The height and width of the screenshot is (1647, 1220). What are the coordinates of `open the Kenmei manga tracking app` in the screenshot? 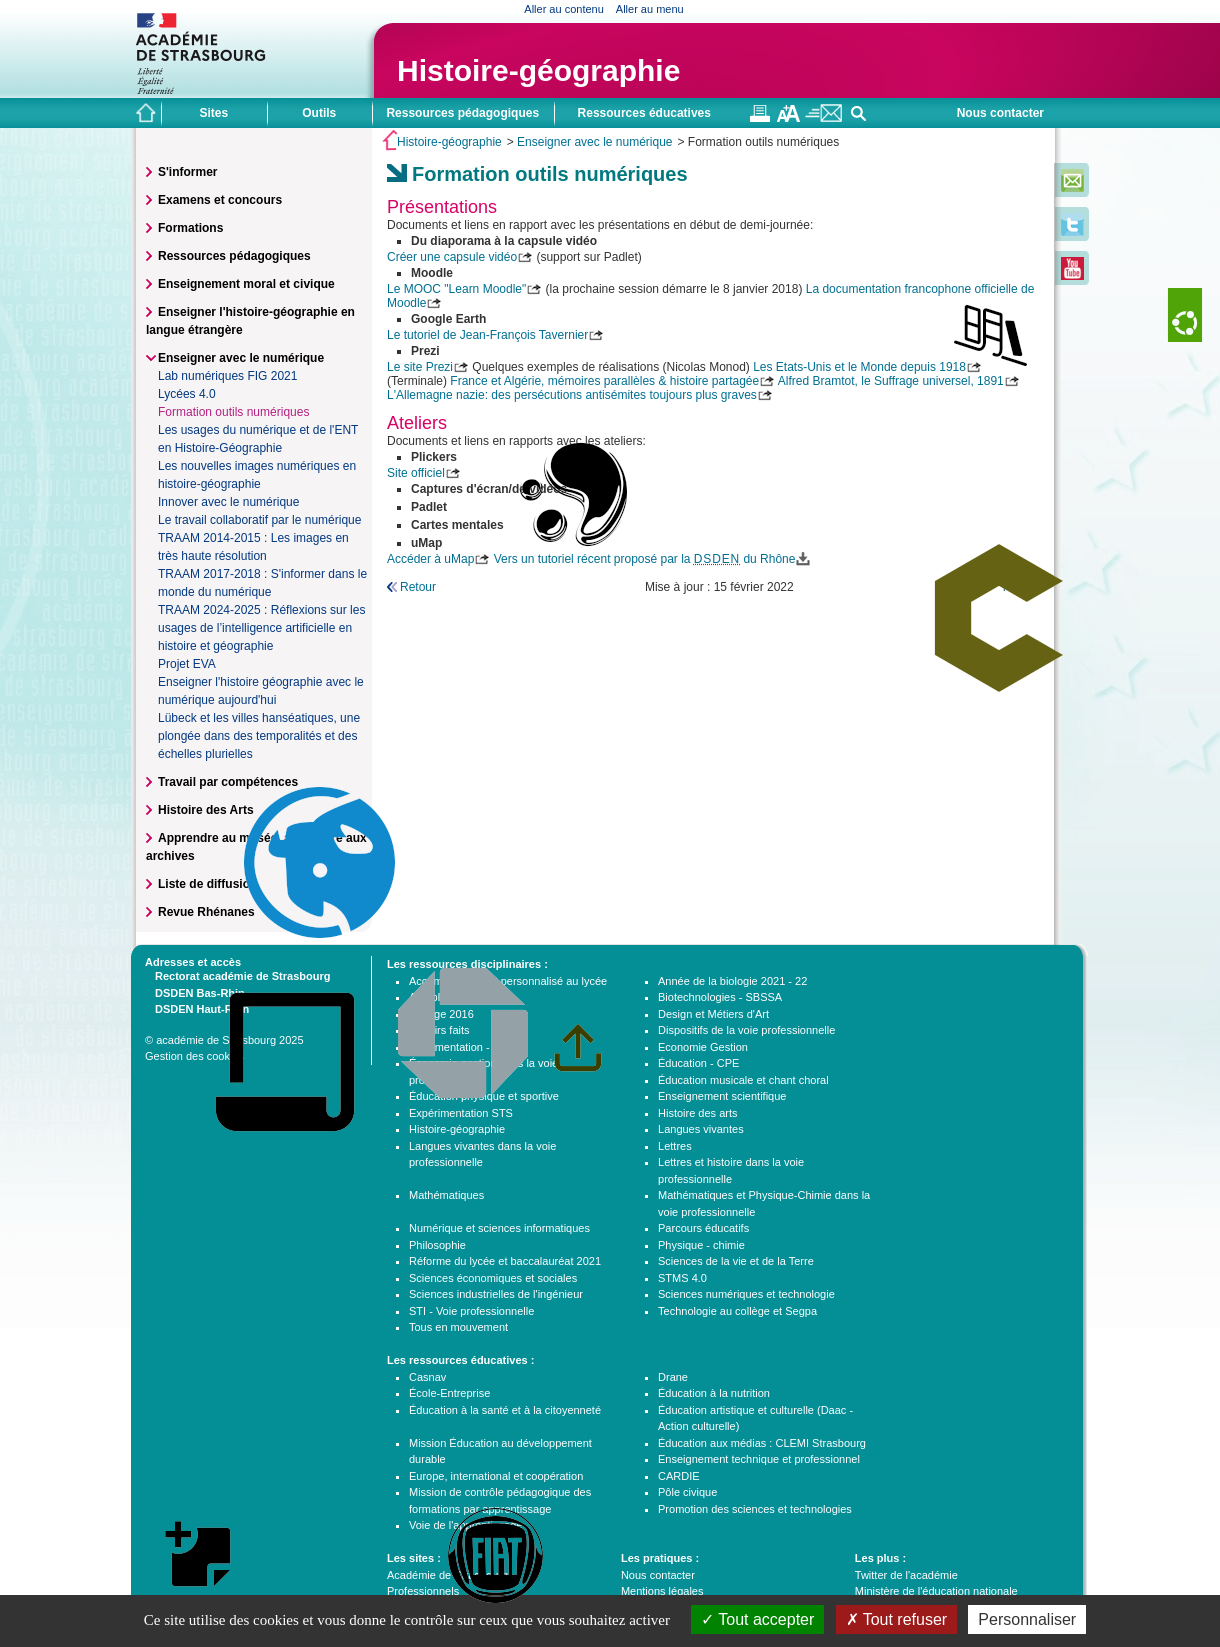 It's located at (990, 335).